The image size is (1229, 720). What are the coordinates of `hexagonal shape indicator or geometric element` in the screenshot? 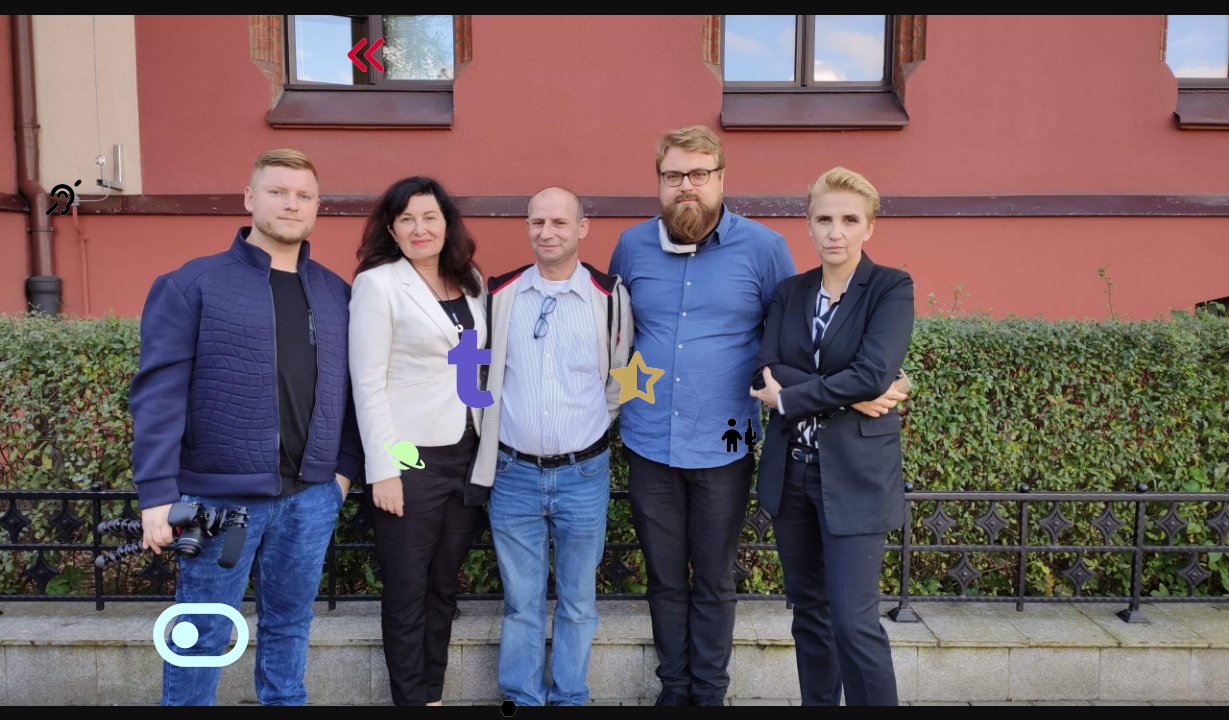 It's located at (508, 708).